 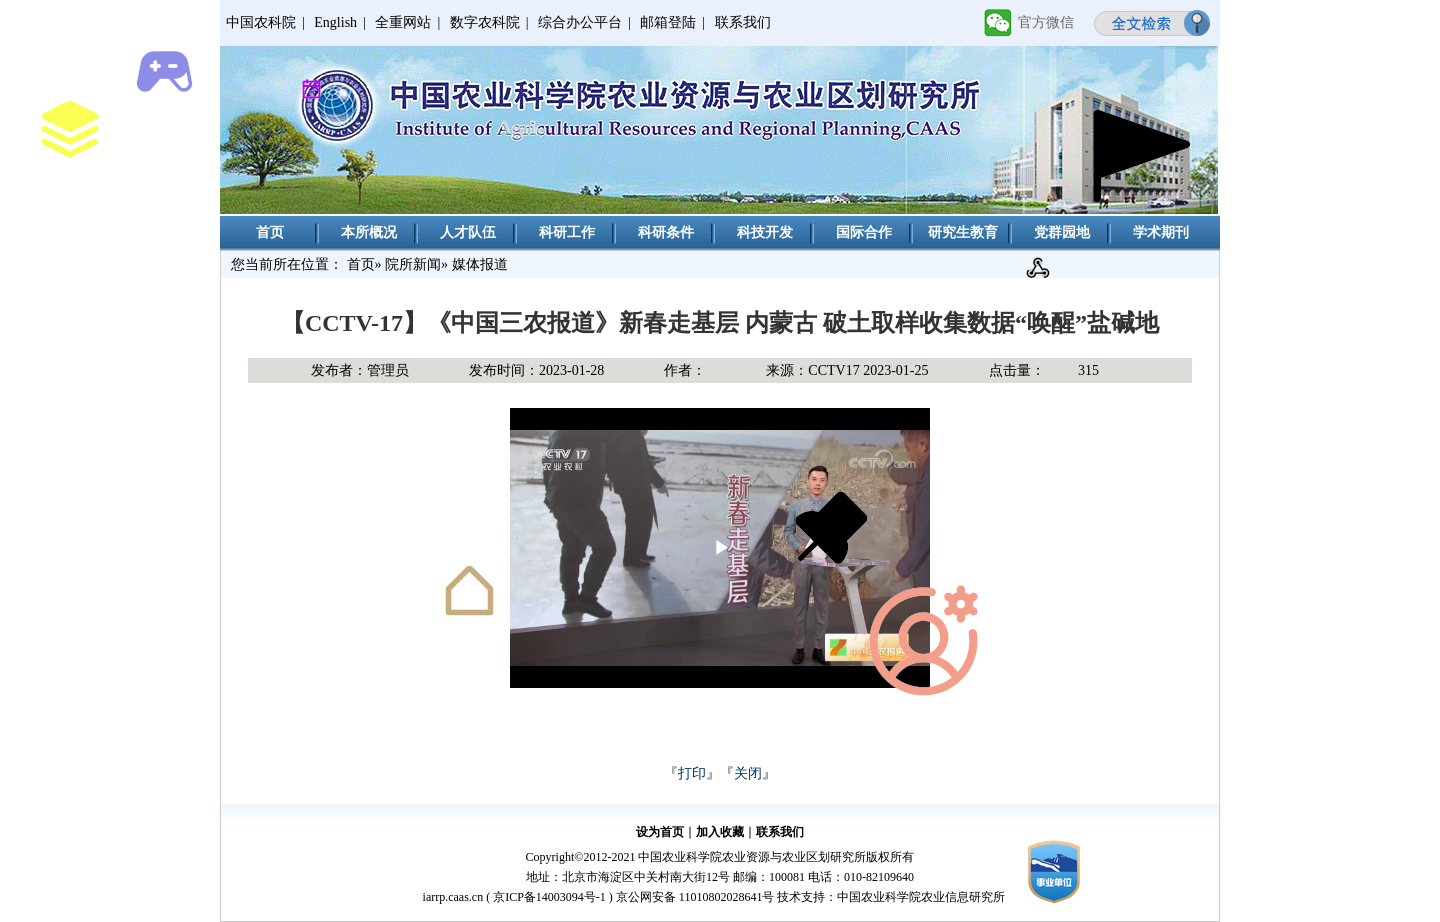 What do you see at coordinates (469, 591) in the screenshot?
I see `navigate to home screen` at bounding box center [469, 591].